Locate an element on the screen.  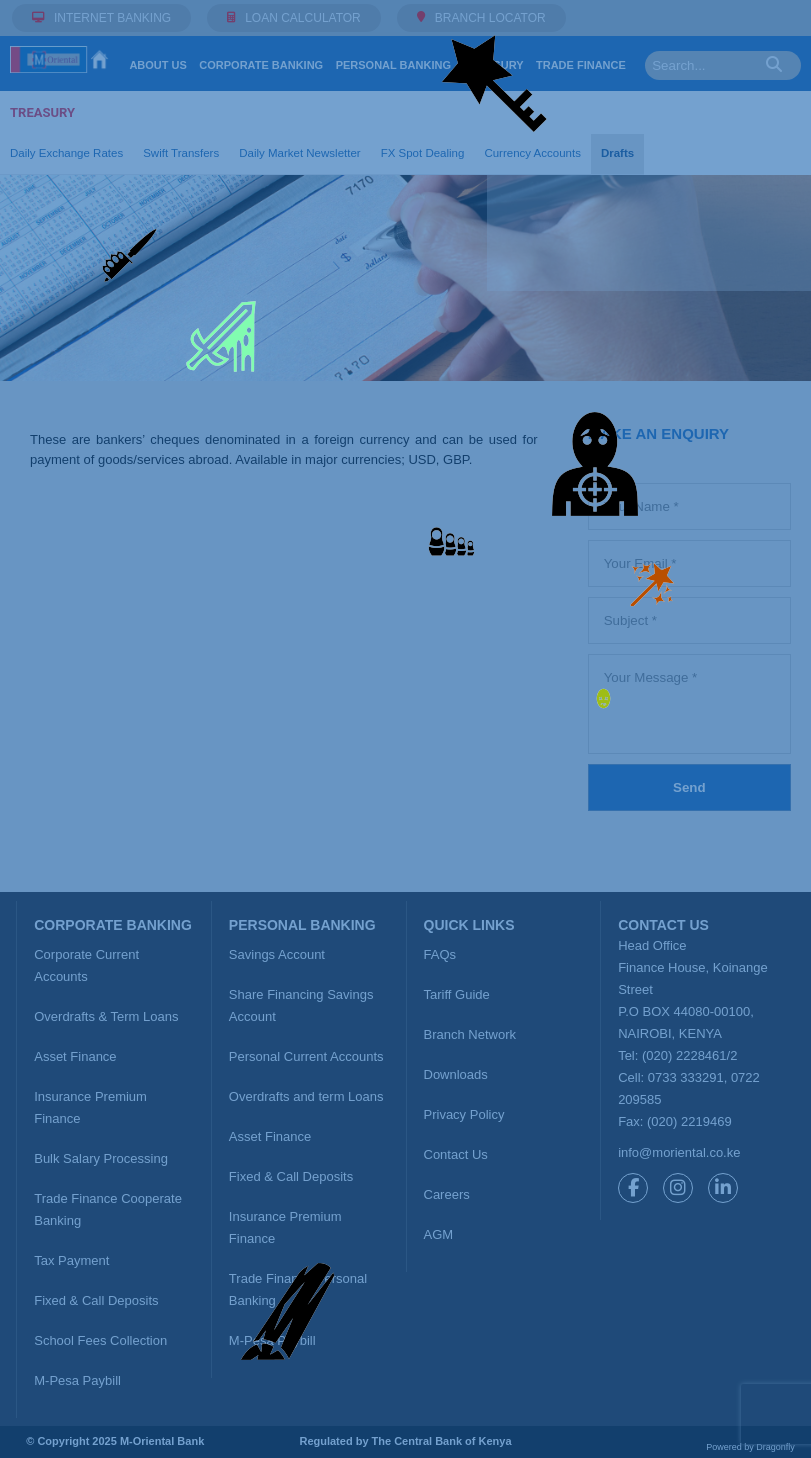
wood or lumber resource in a crafting game is located at coordinates (287, 1311).